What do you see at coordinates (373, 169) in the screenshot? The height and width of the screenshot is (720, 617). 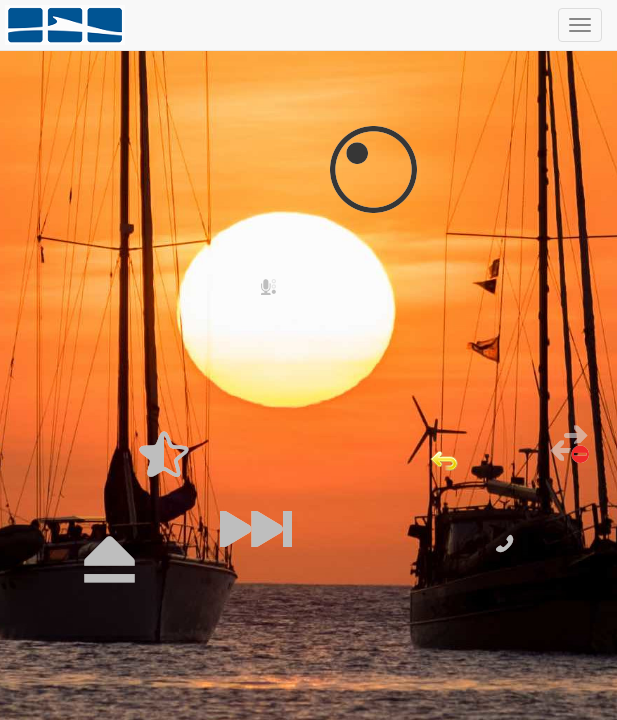 I see `open clockworks or timer application` at bounding box center [373, 169].